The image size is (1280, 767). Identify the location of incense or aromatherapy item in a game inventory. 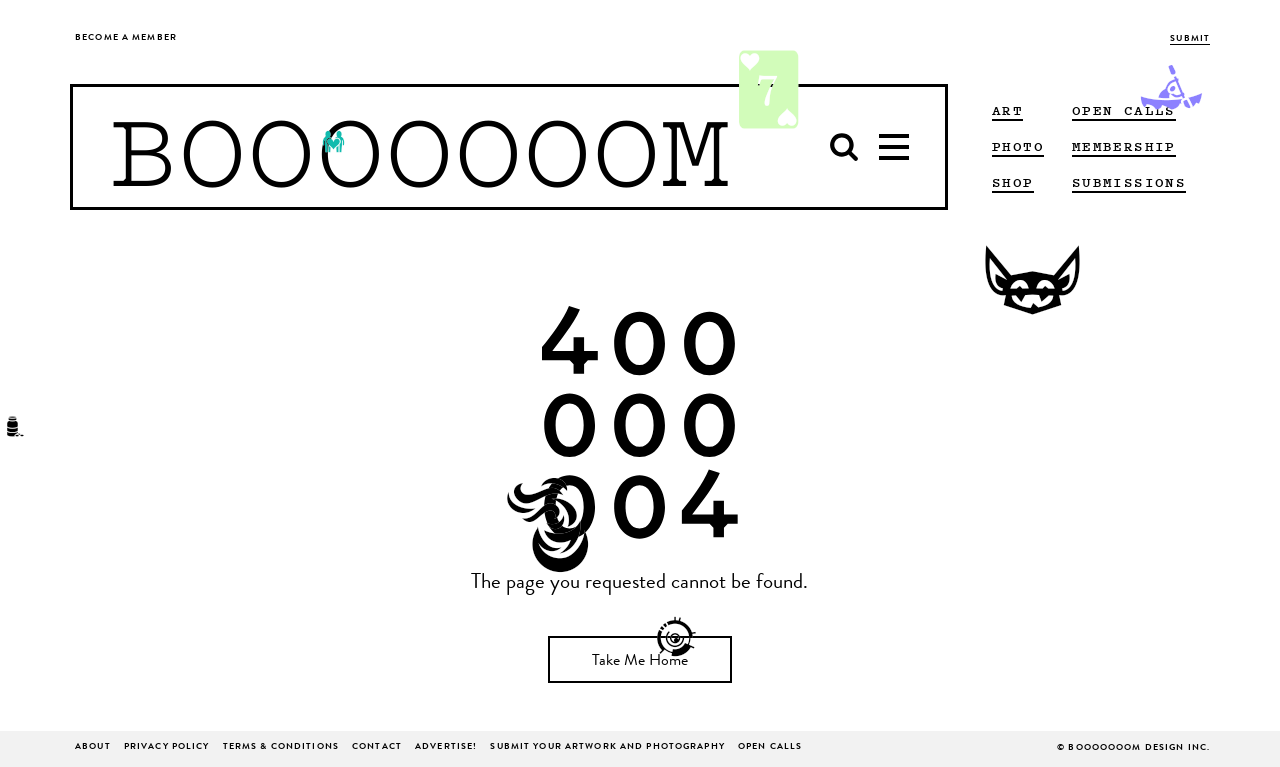
(551, 525).